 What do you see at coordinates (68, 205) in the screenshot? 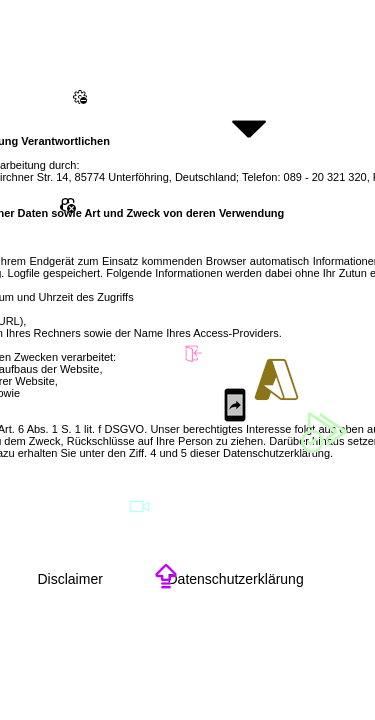
I see `github copilot connection error` at bounding box center [68, 205].